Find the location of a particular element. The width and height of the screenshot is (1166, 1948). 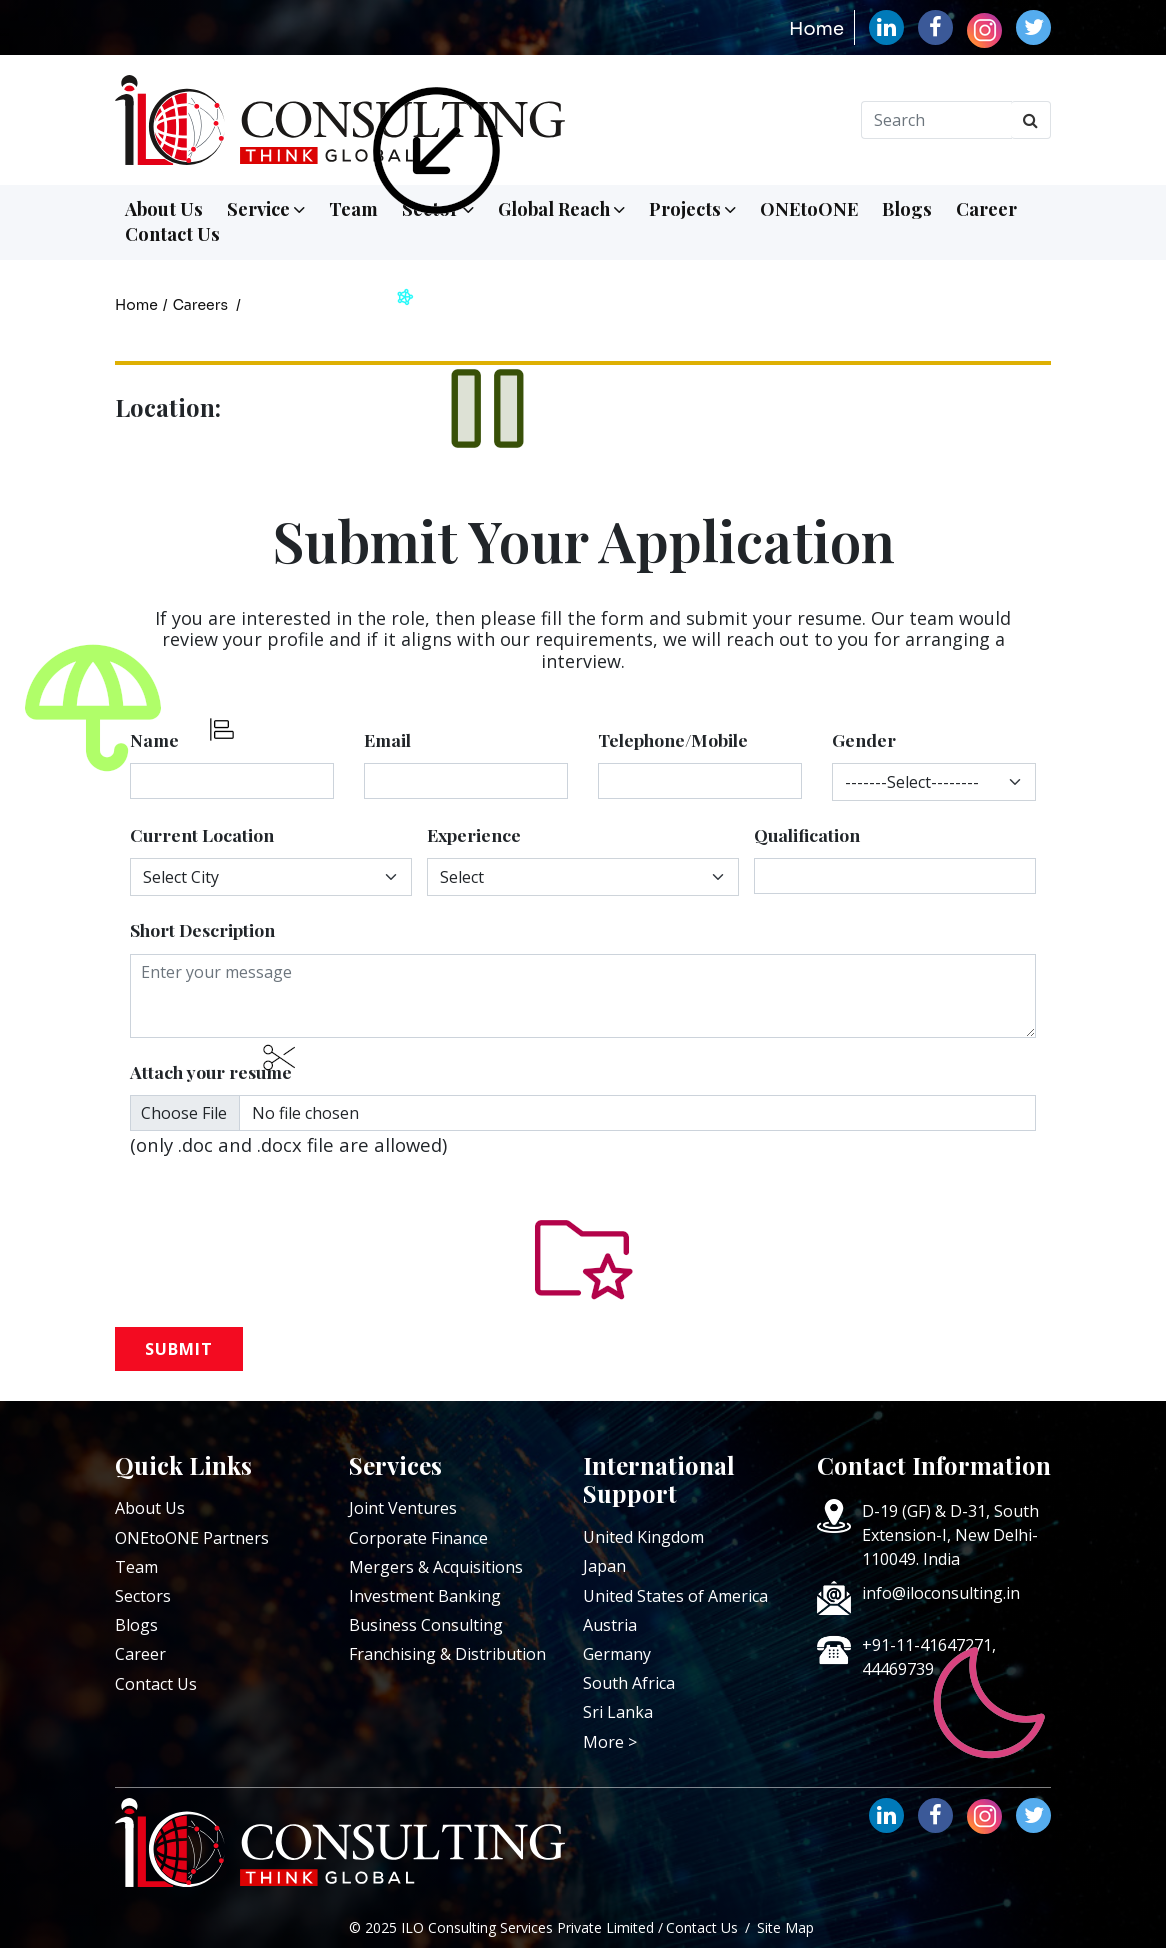

pause media playback is located at coordinates (487, 408).